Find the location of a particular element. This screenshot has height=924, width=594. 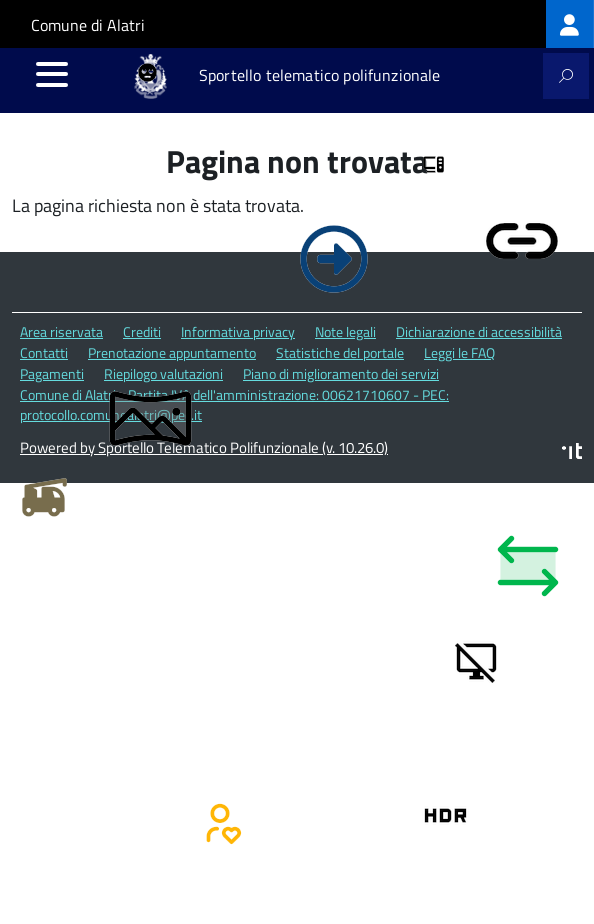

access desktop computer settings is located at coordinates (433, 164).